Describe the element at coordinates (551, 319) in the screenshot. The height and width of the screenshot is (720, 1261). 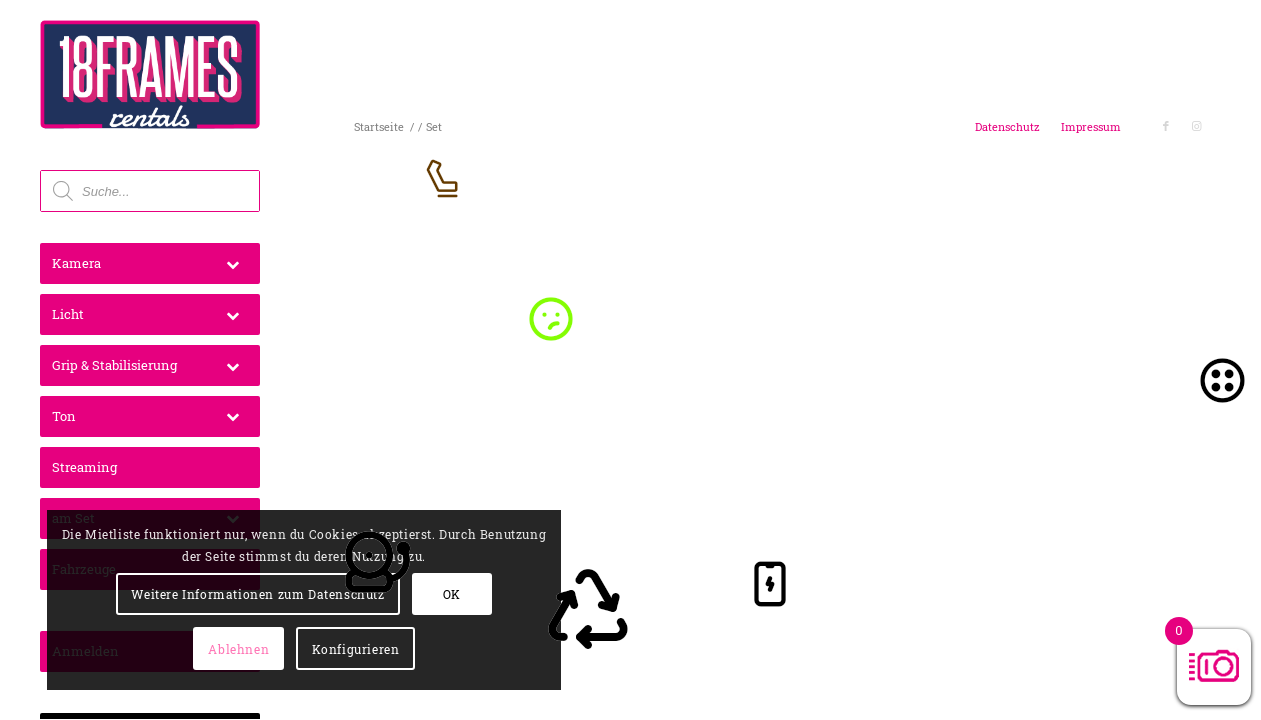
I see `indicate user frustration or negative feedback` at that location.